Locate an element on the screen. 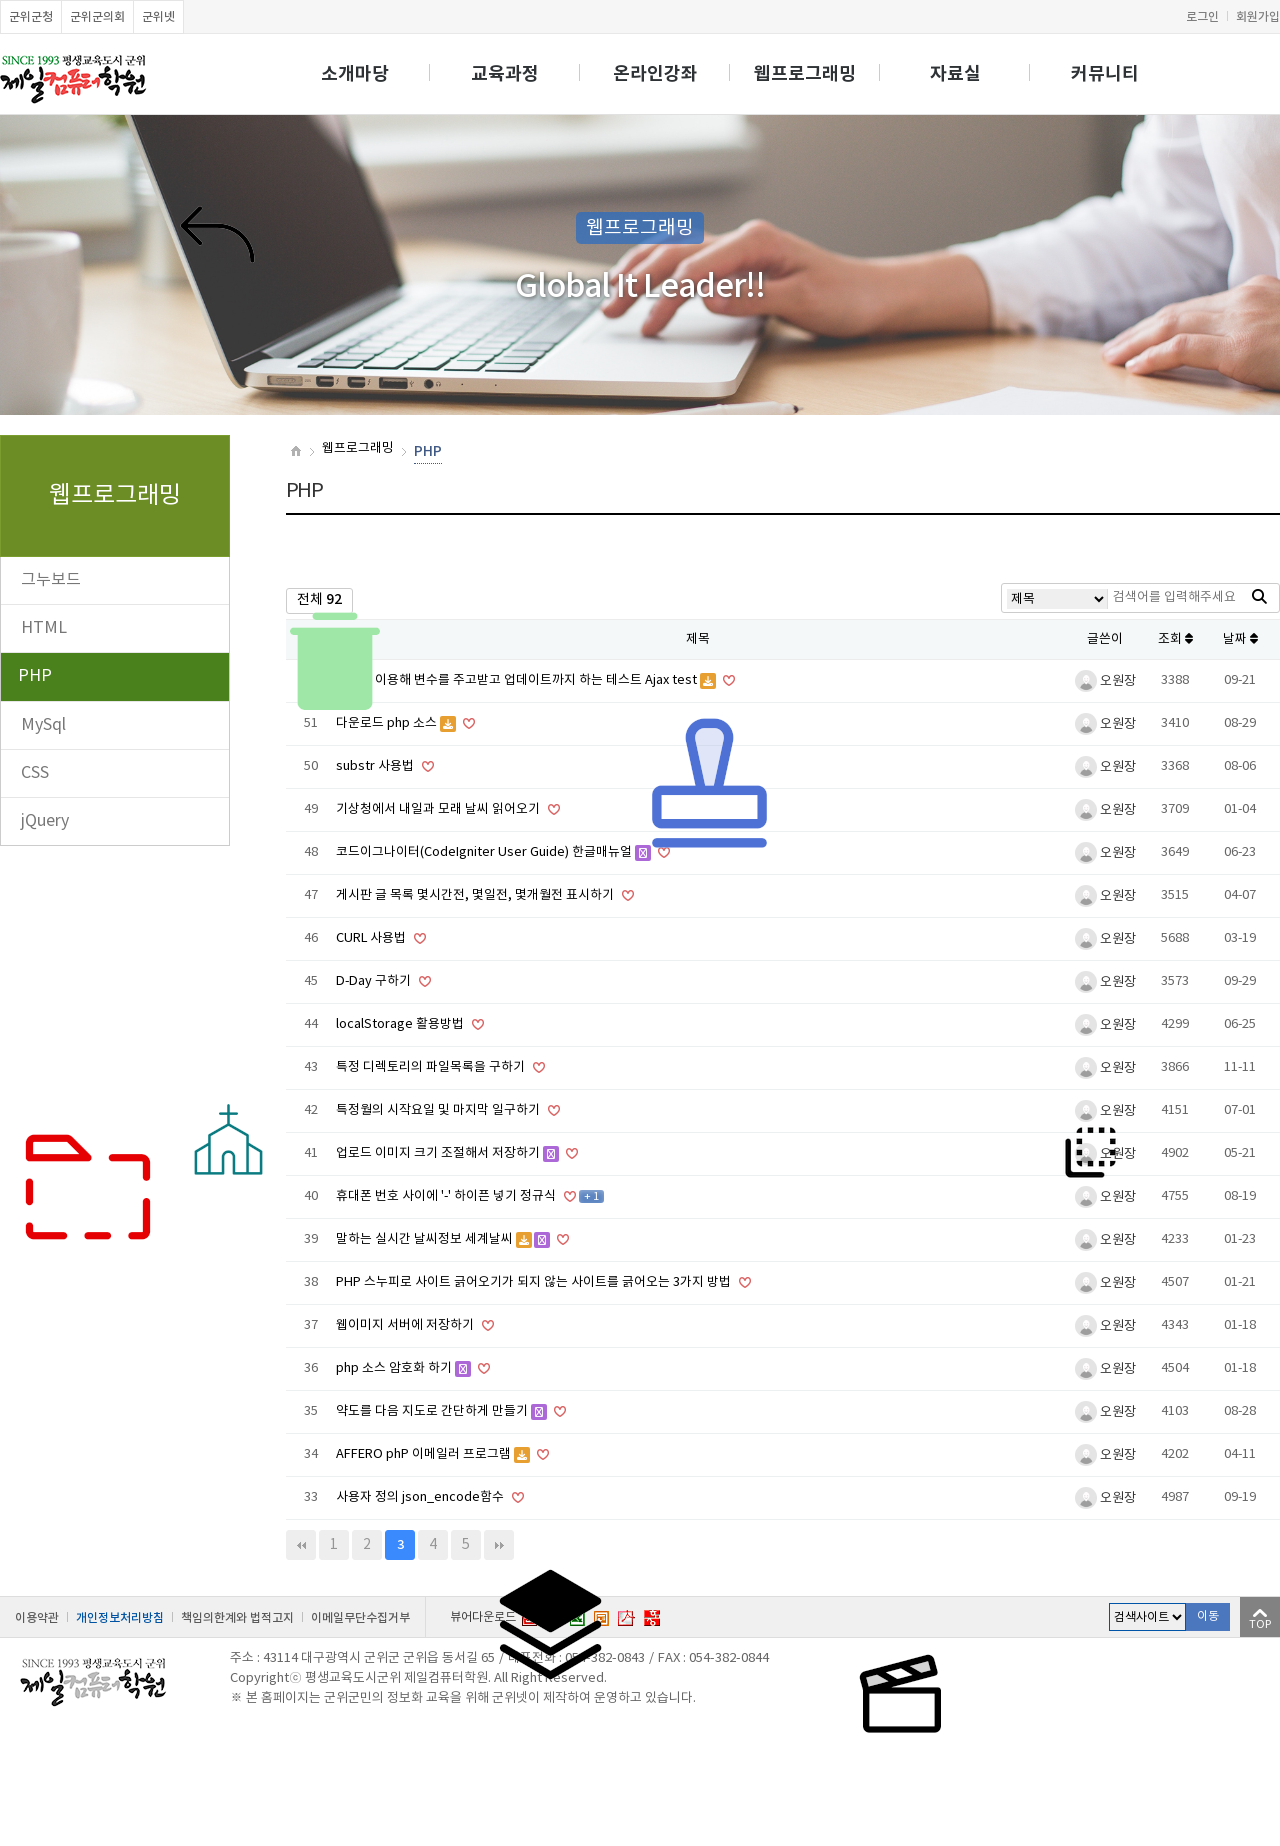 Image resolution: width=1280 pixels, height=1846 pixels. apply a stamp or seal to a document is located at coordinates (709, 785).